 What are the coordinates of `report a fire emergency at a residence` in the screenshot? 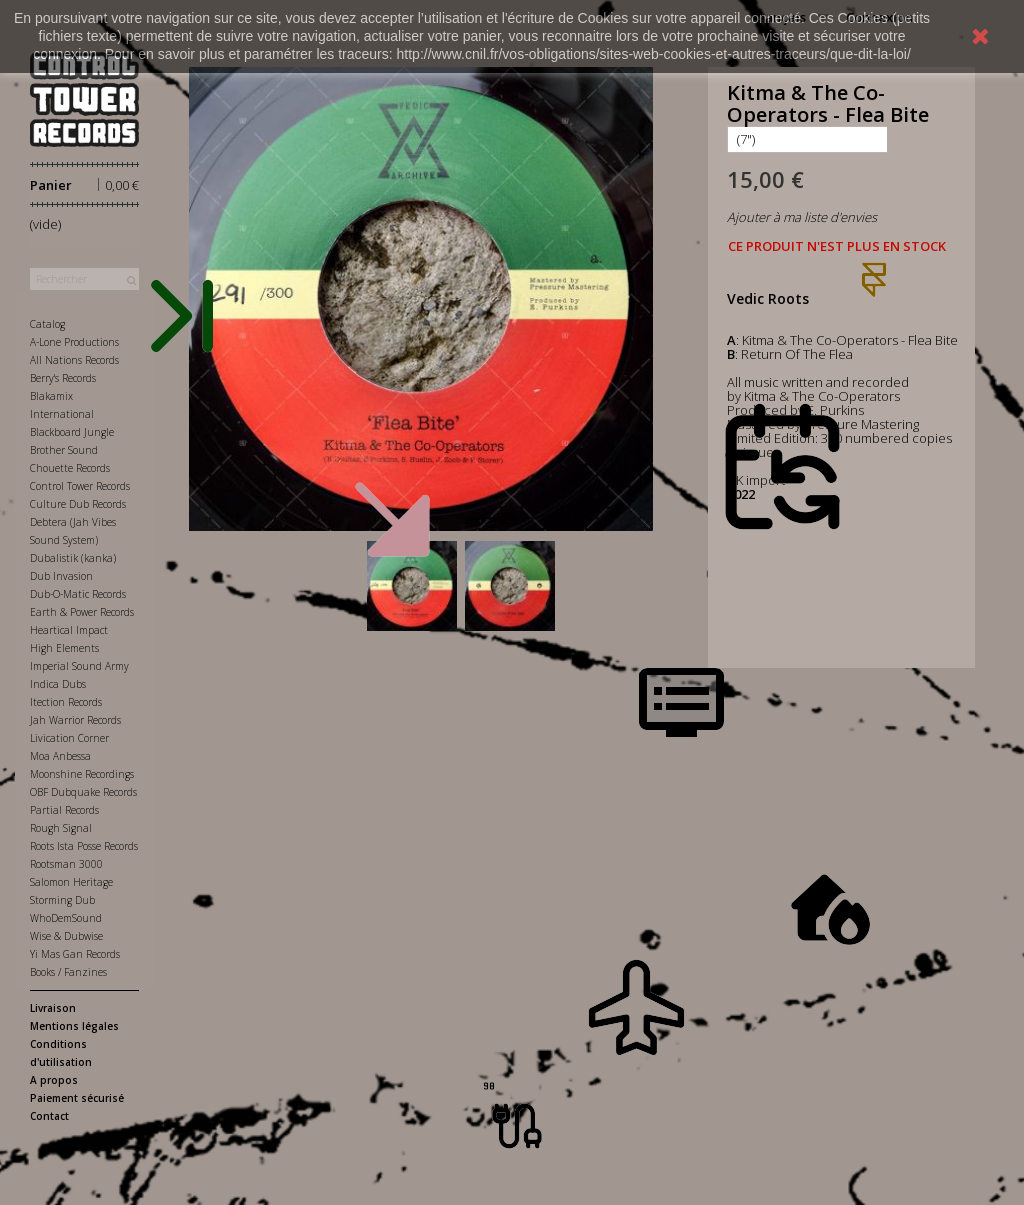 It's located at (828, 907).